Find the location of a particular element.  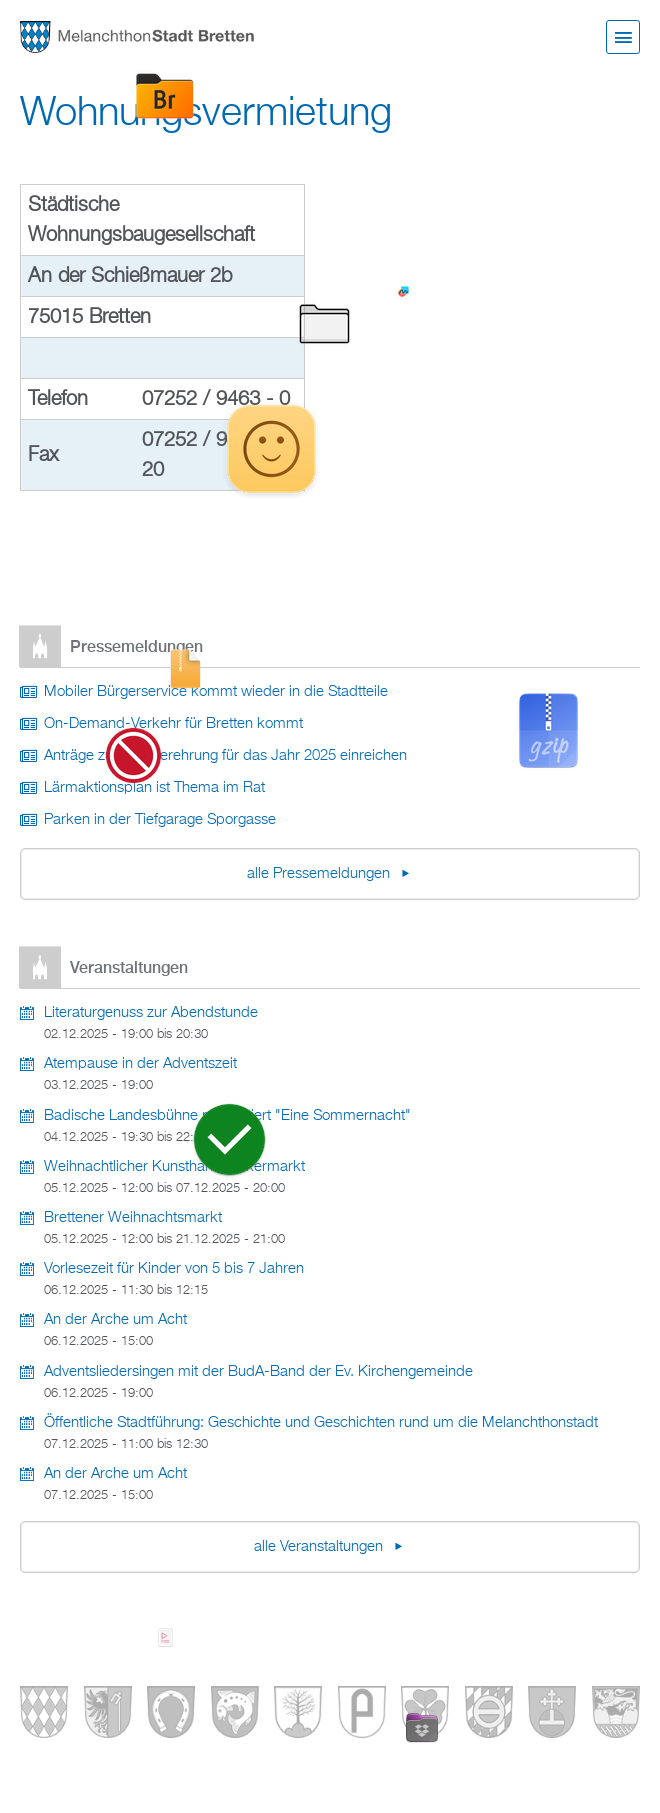

an mpegurl audio playlist file is located at coordinates (165, 1637).